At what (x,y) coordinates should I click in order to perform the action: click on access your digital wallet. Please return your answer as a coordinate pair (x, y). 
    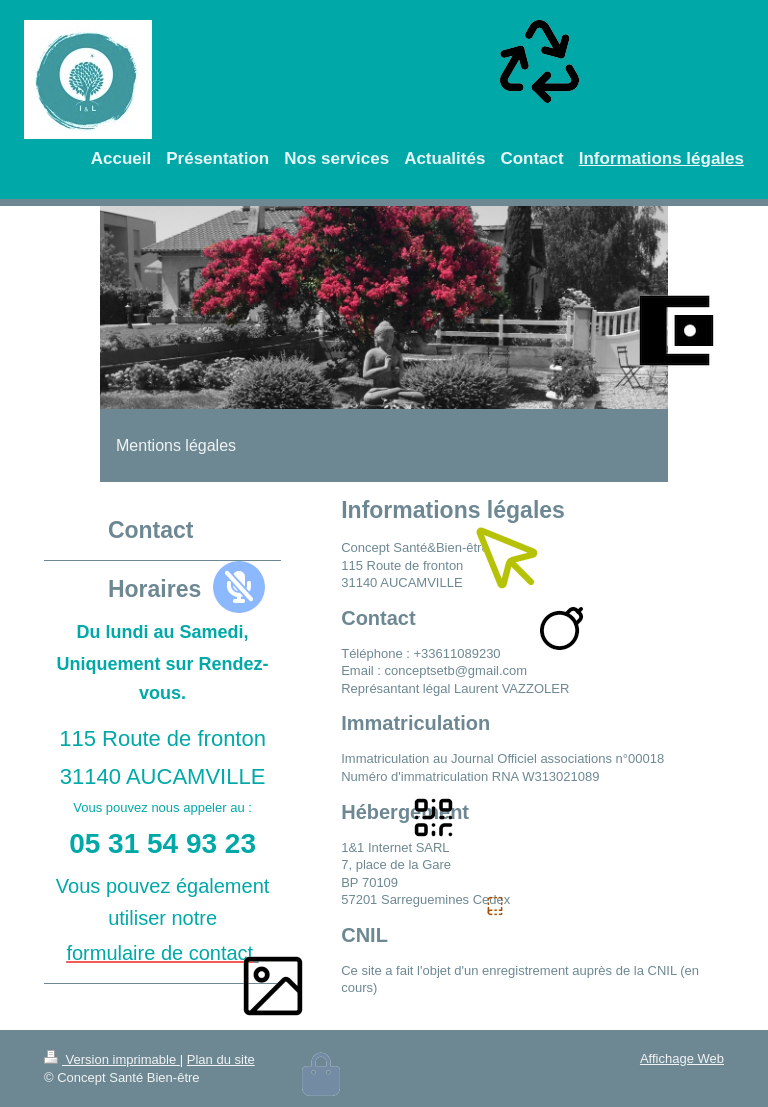
    Looking at the image, I should click on (674, 330).